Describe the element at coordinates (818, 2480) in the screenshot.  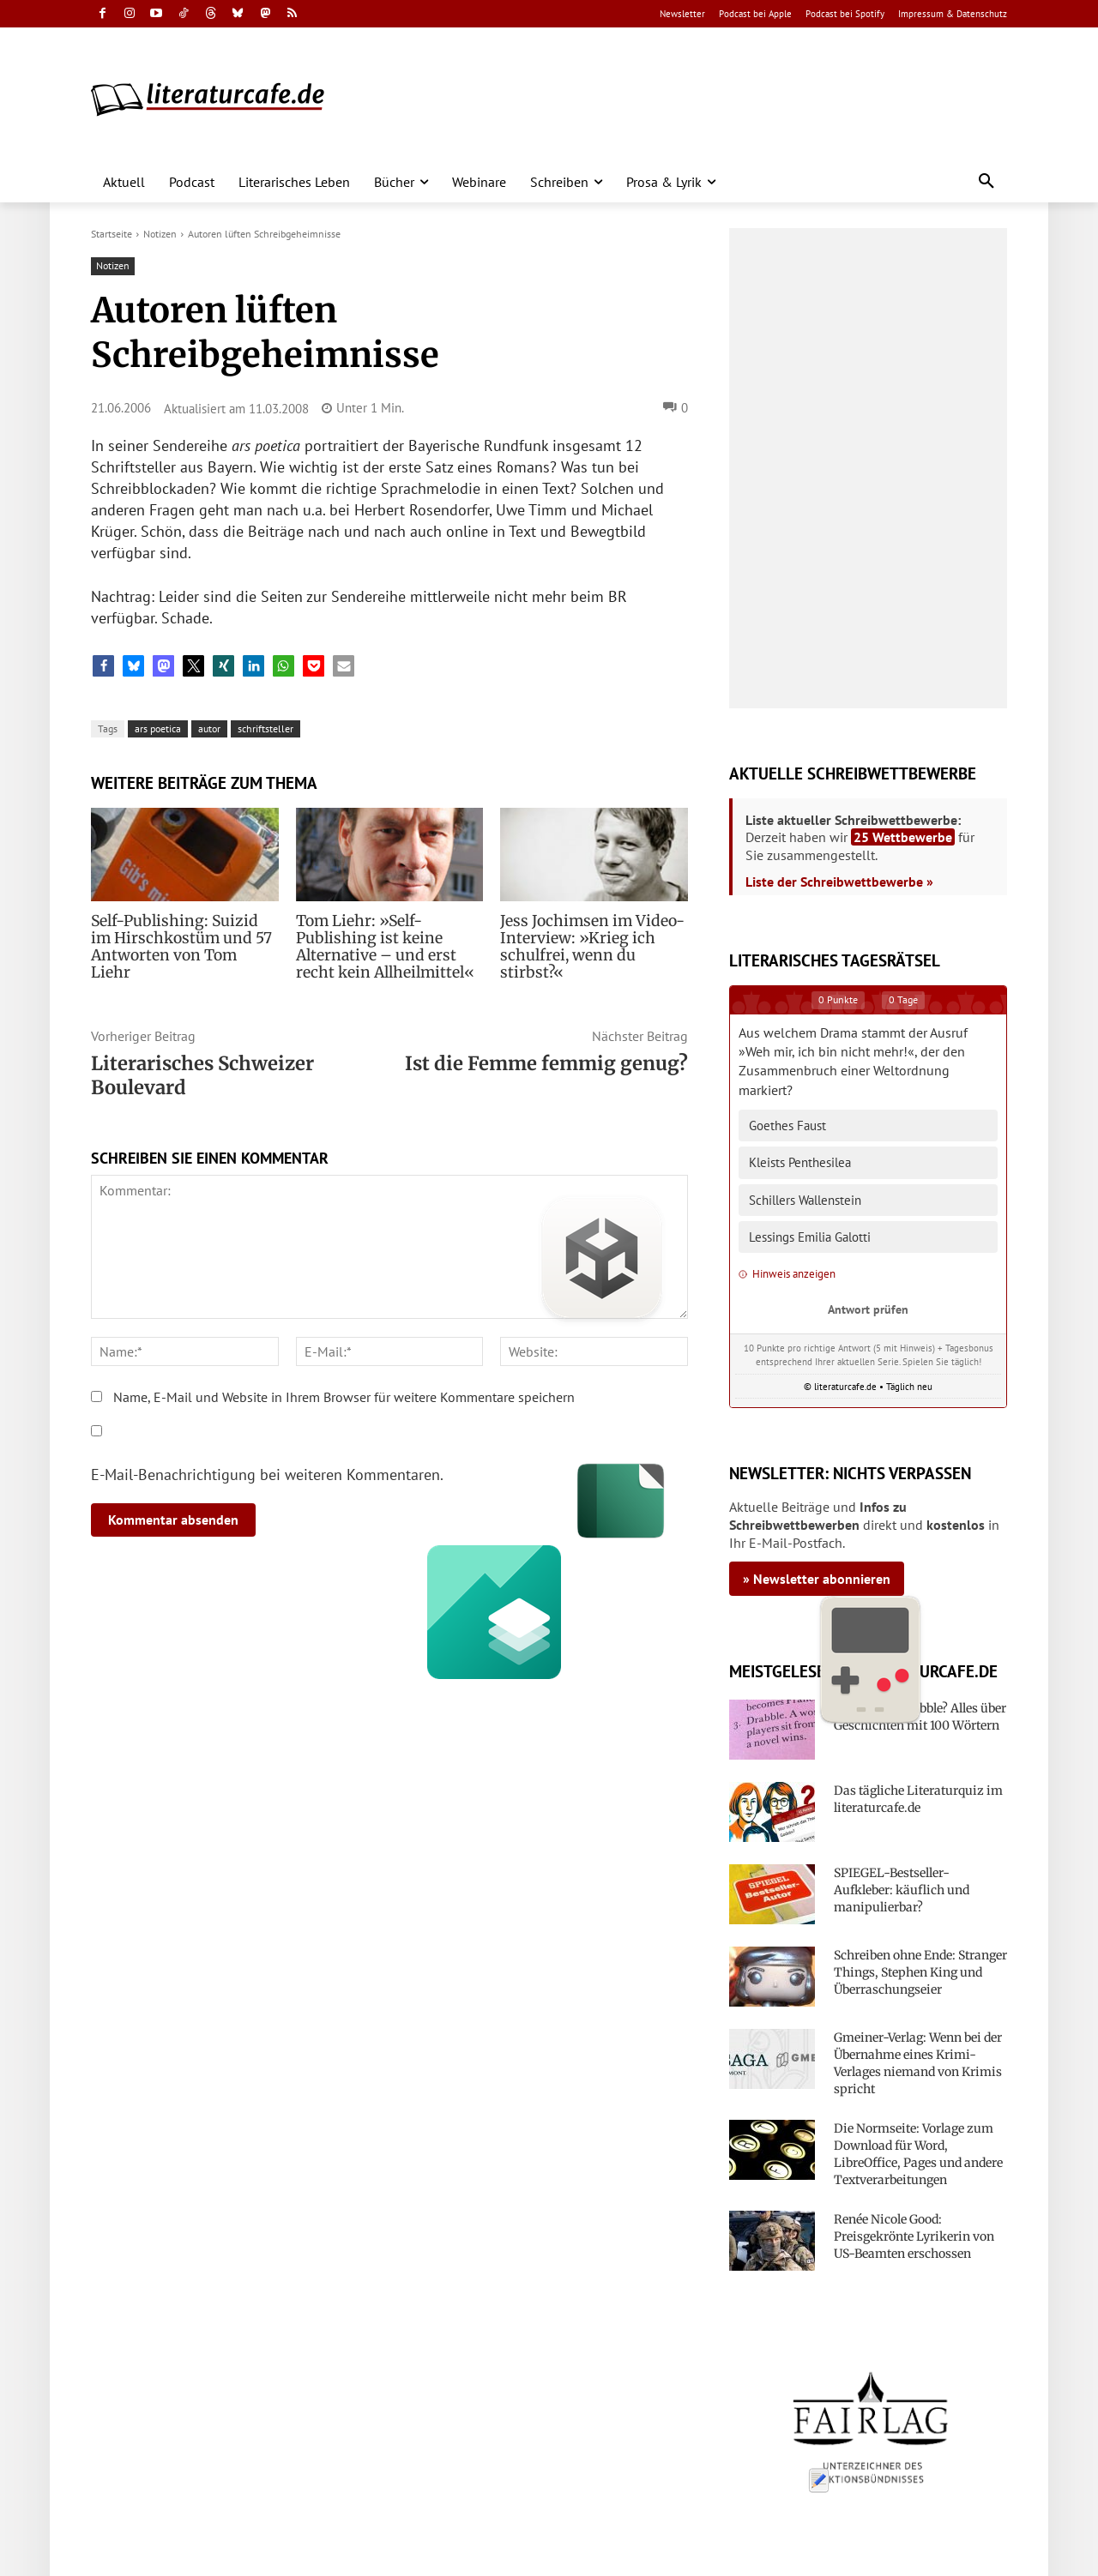
I see `open the software learning center` at that location.